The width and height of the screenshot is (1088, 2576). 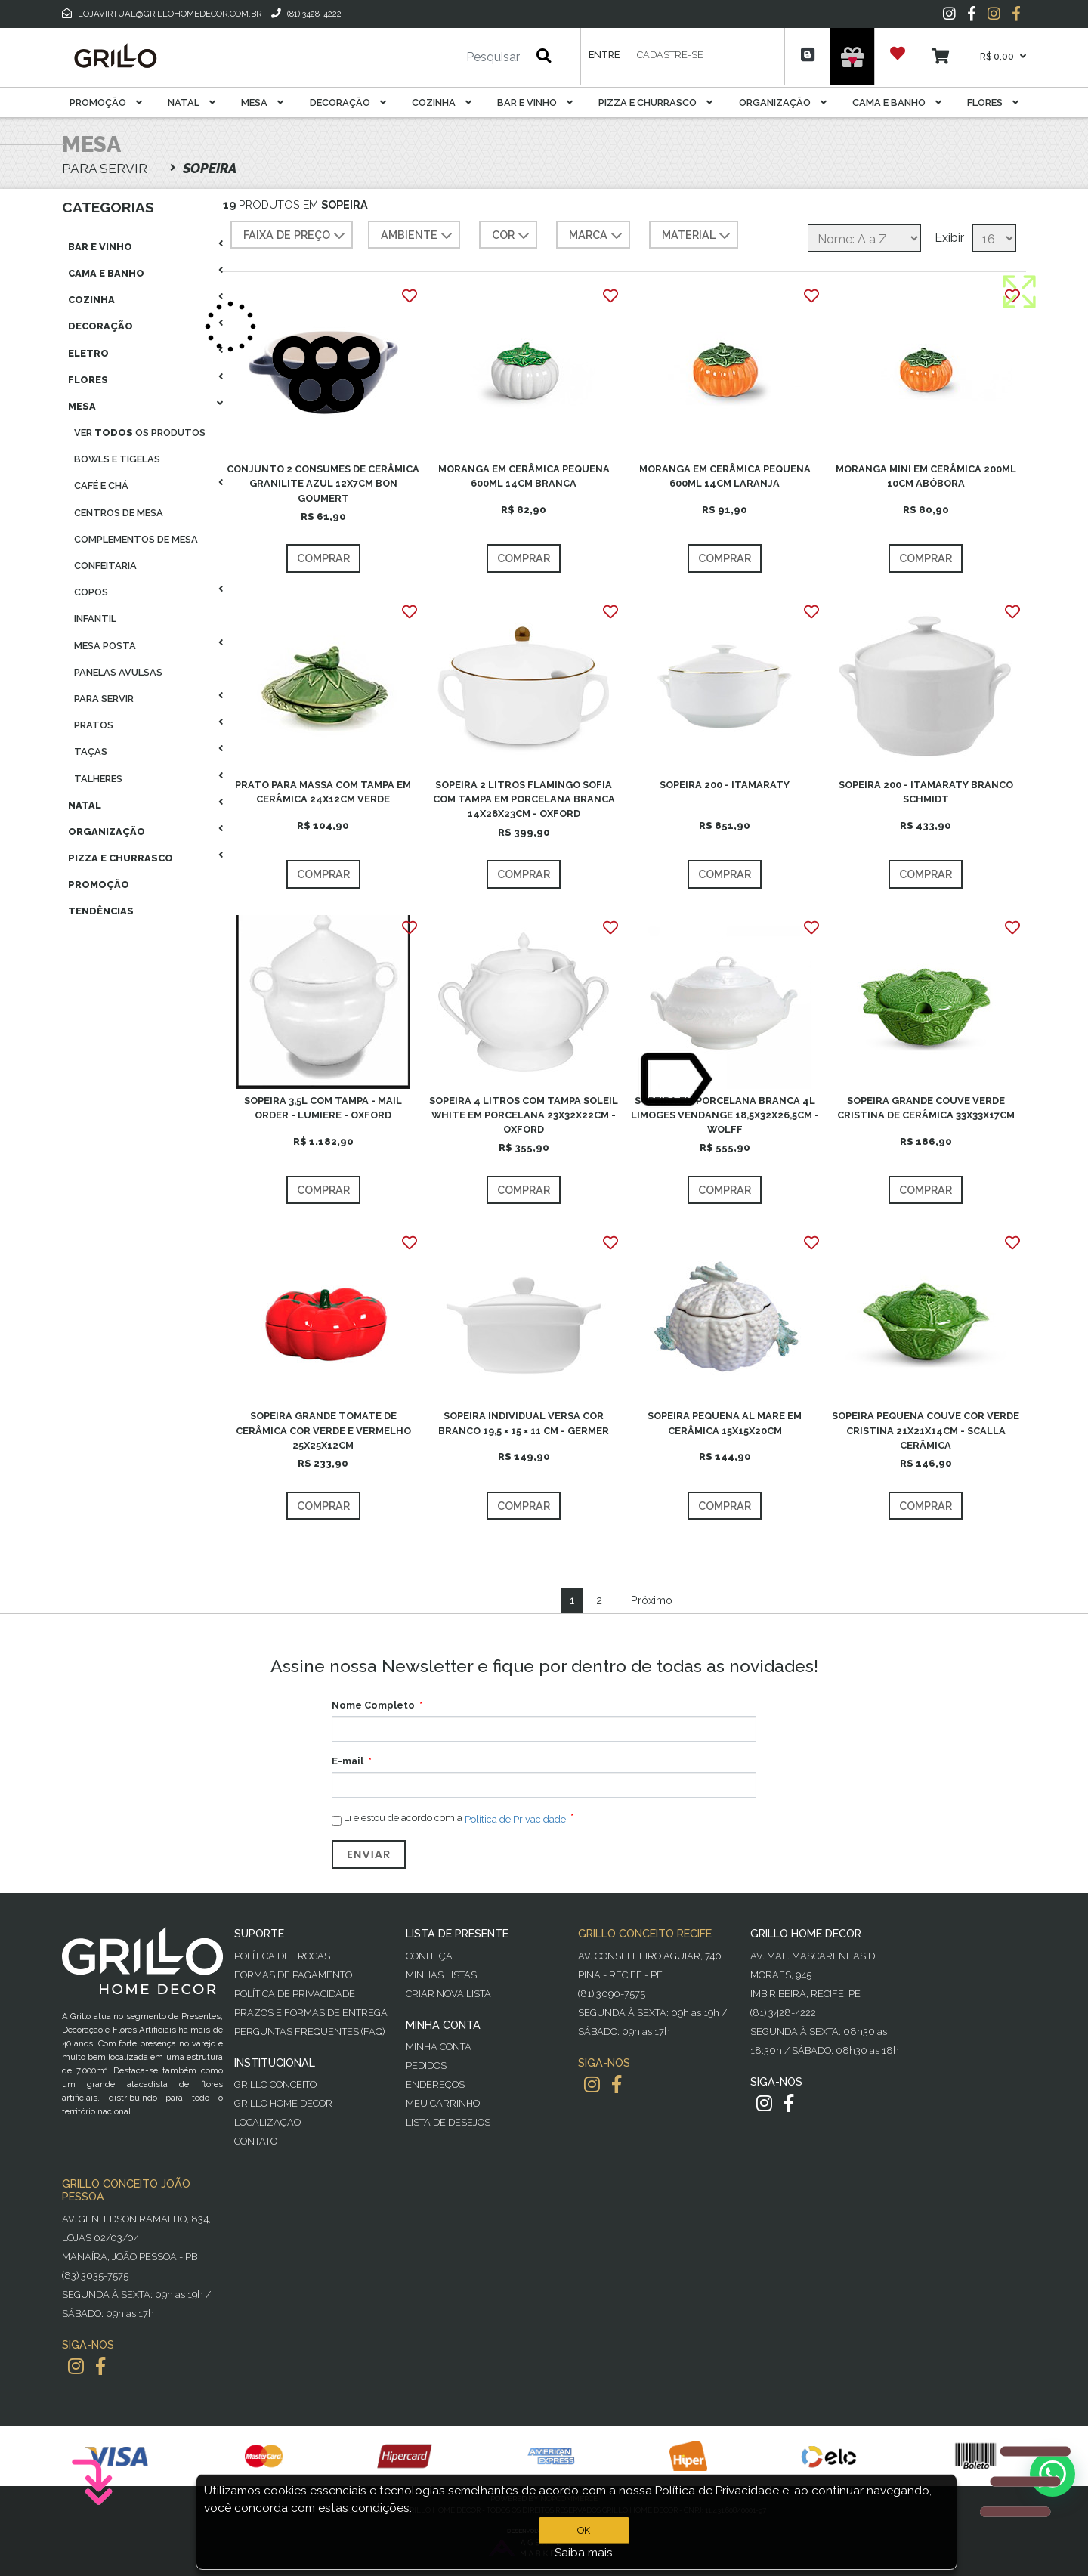 I want to click on navigate to nested or sub-level content, so click(x=93, y=2483).